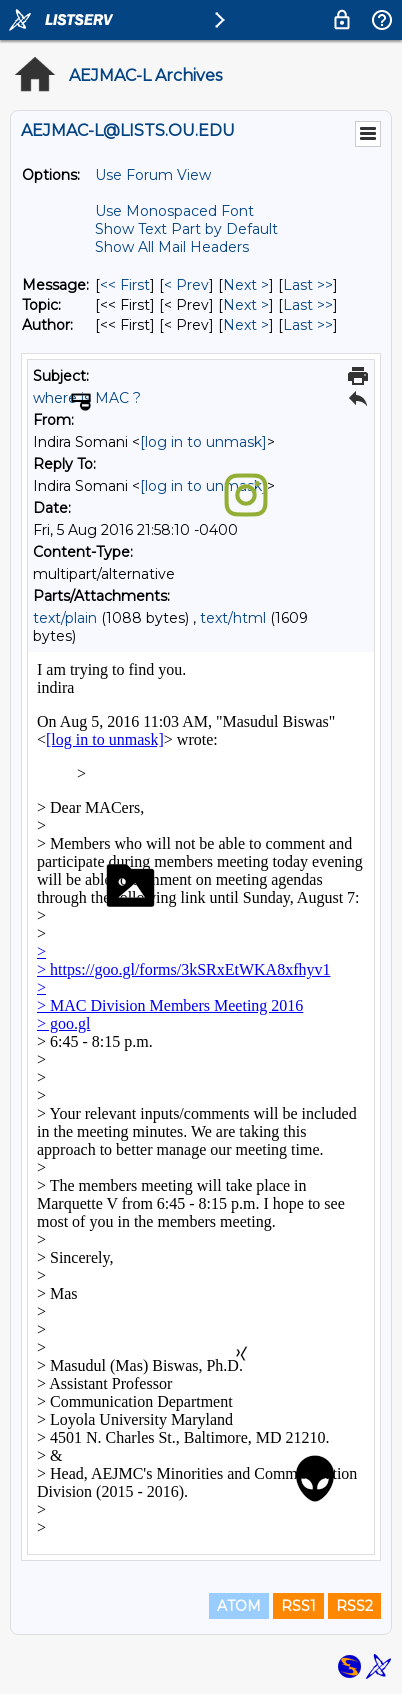  I want to click on extraterrestrial or sci-fi themed content, so click(315, 1478).